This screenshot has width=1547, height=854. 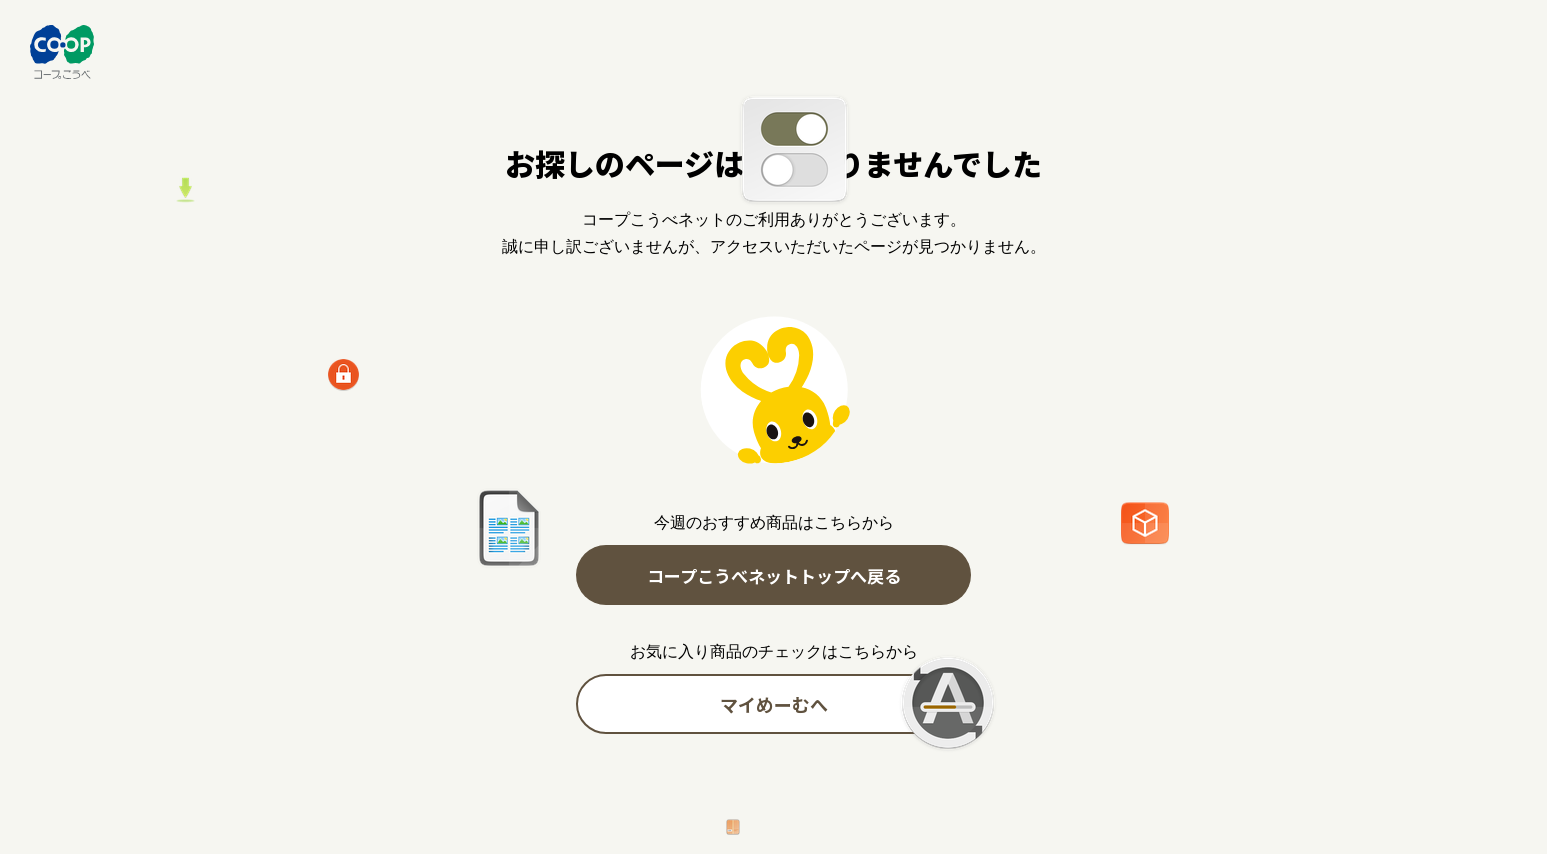 I want to click on open the software update manager, so click(x=948, y=703).